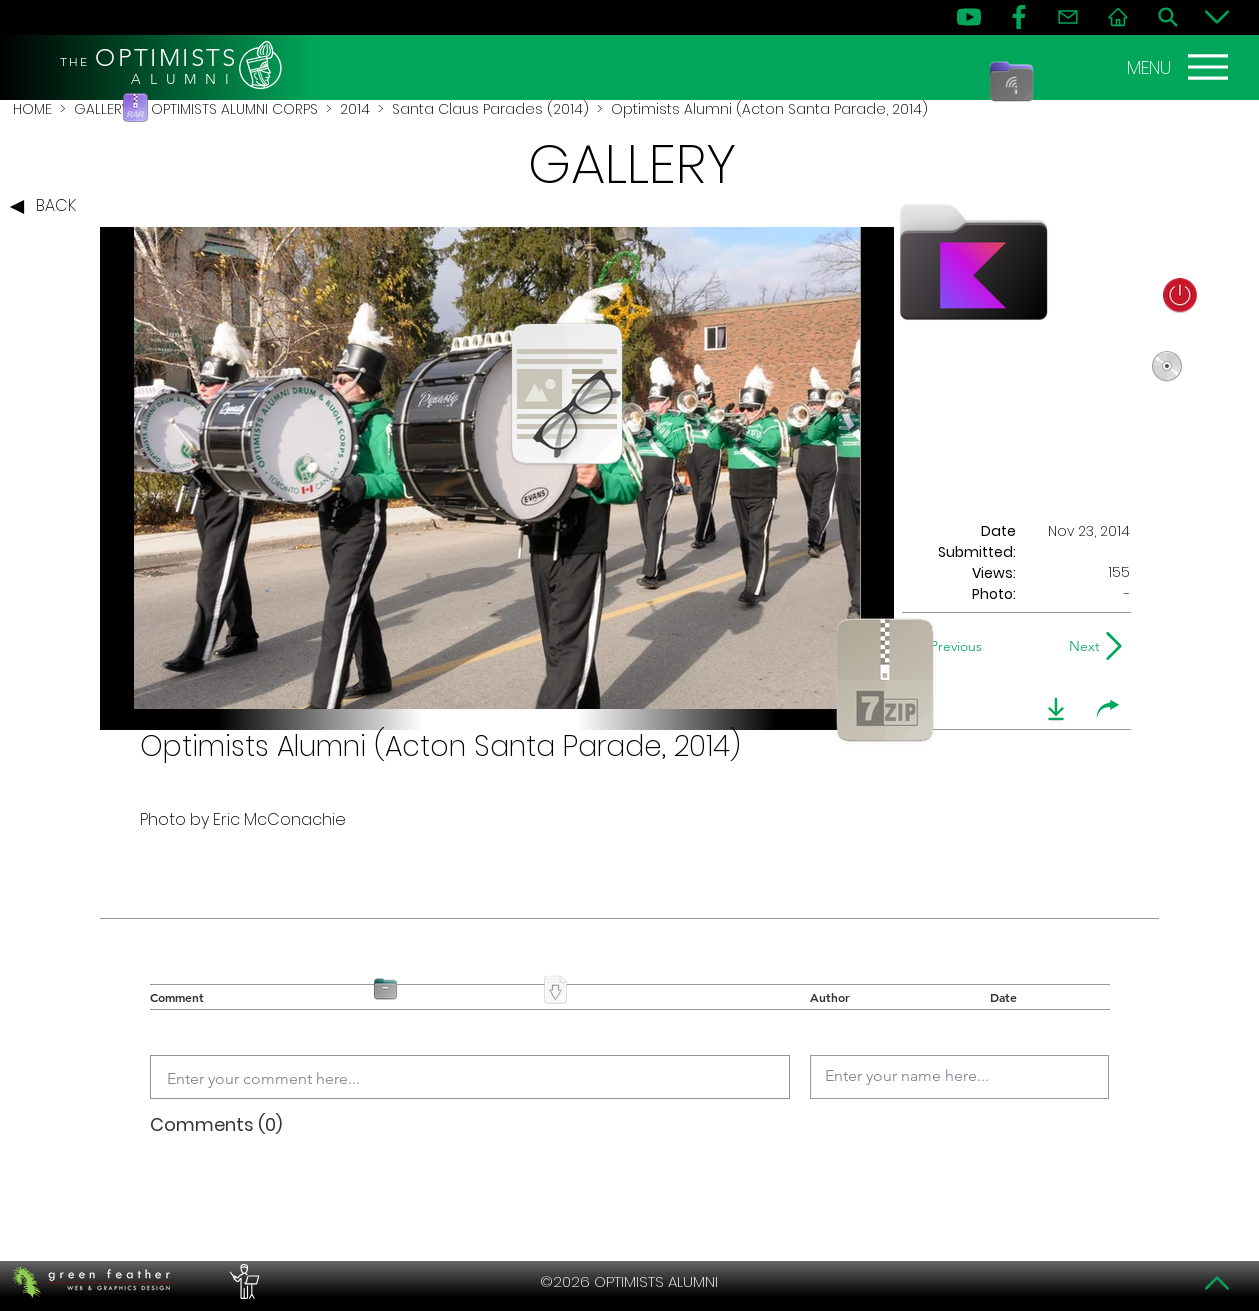  Describe the element at coordinates (385, 988) in the screenshot. I see `open the file manager application` at that location.